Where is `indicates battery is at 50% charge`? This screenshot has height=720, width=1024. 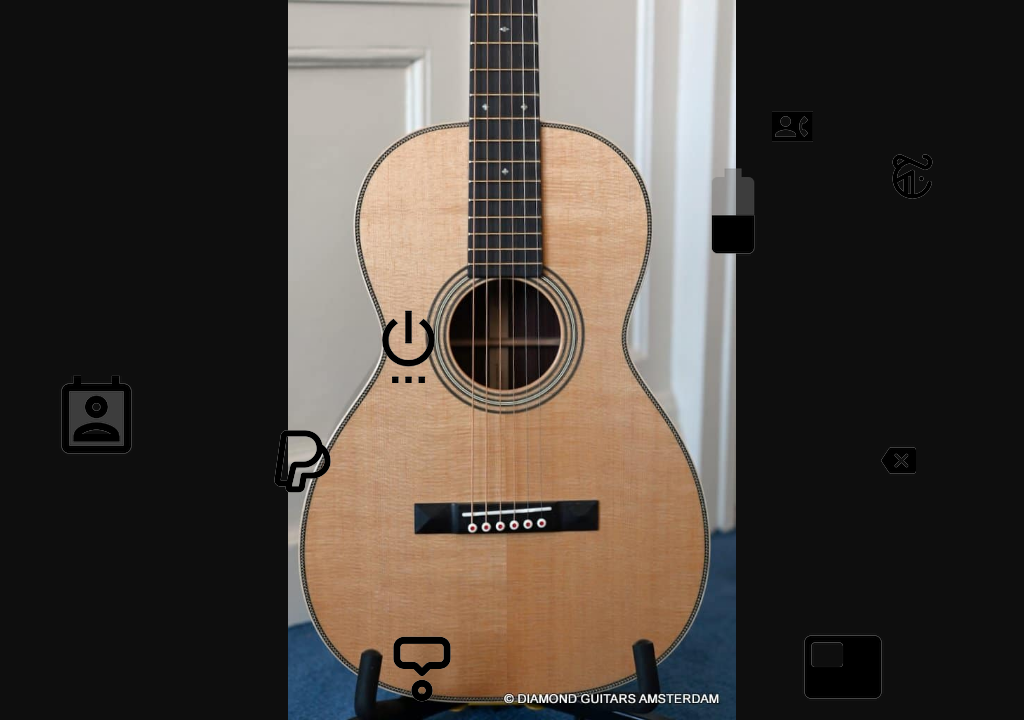
indicates battery is at 50% charge is located at coordinates (733, 211).